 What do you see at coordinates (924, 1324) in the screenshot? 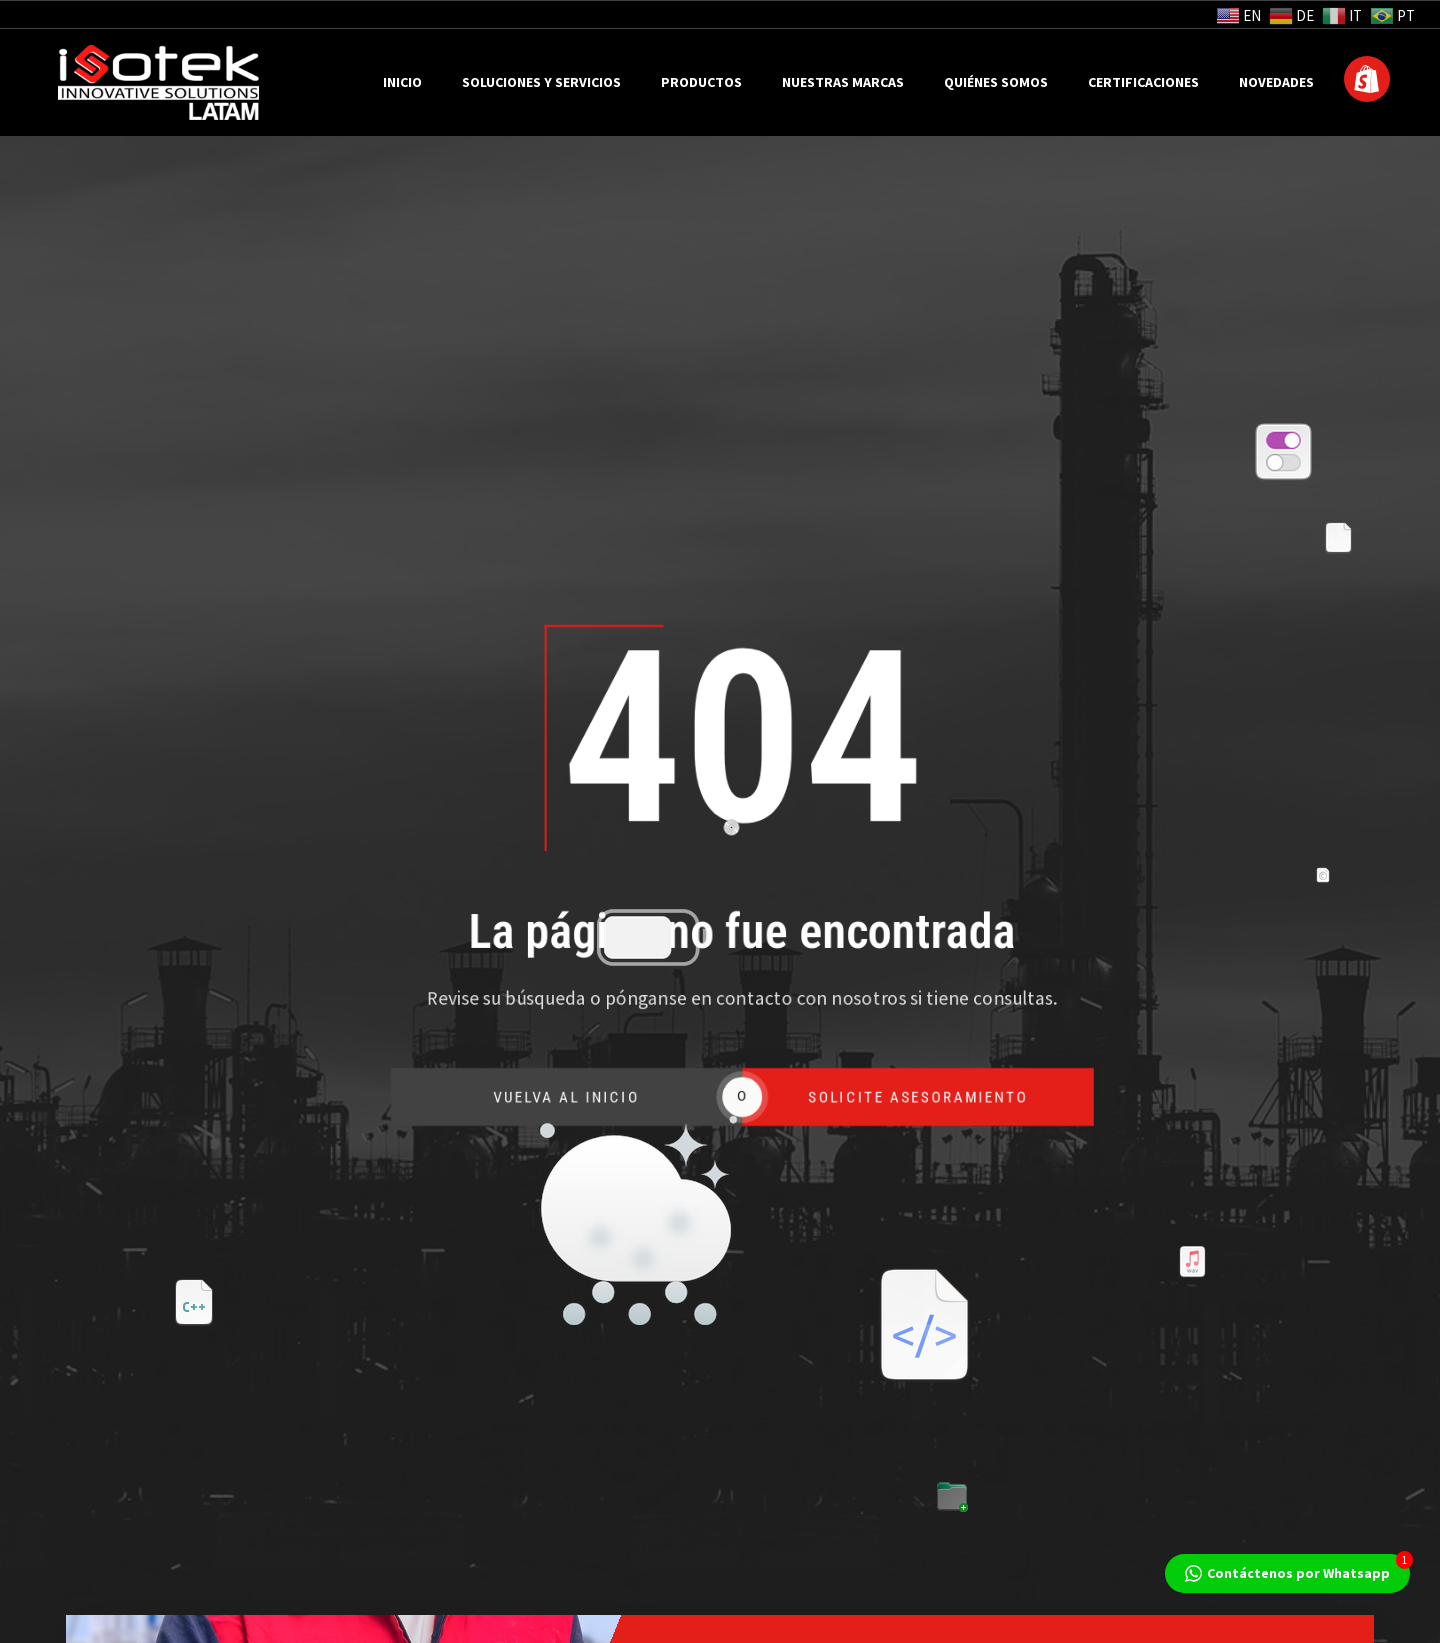
I see `an html file or web document` at bounding box center [924, 1324].